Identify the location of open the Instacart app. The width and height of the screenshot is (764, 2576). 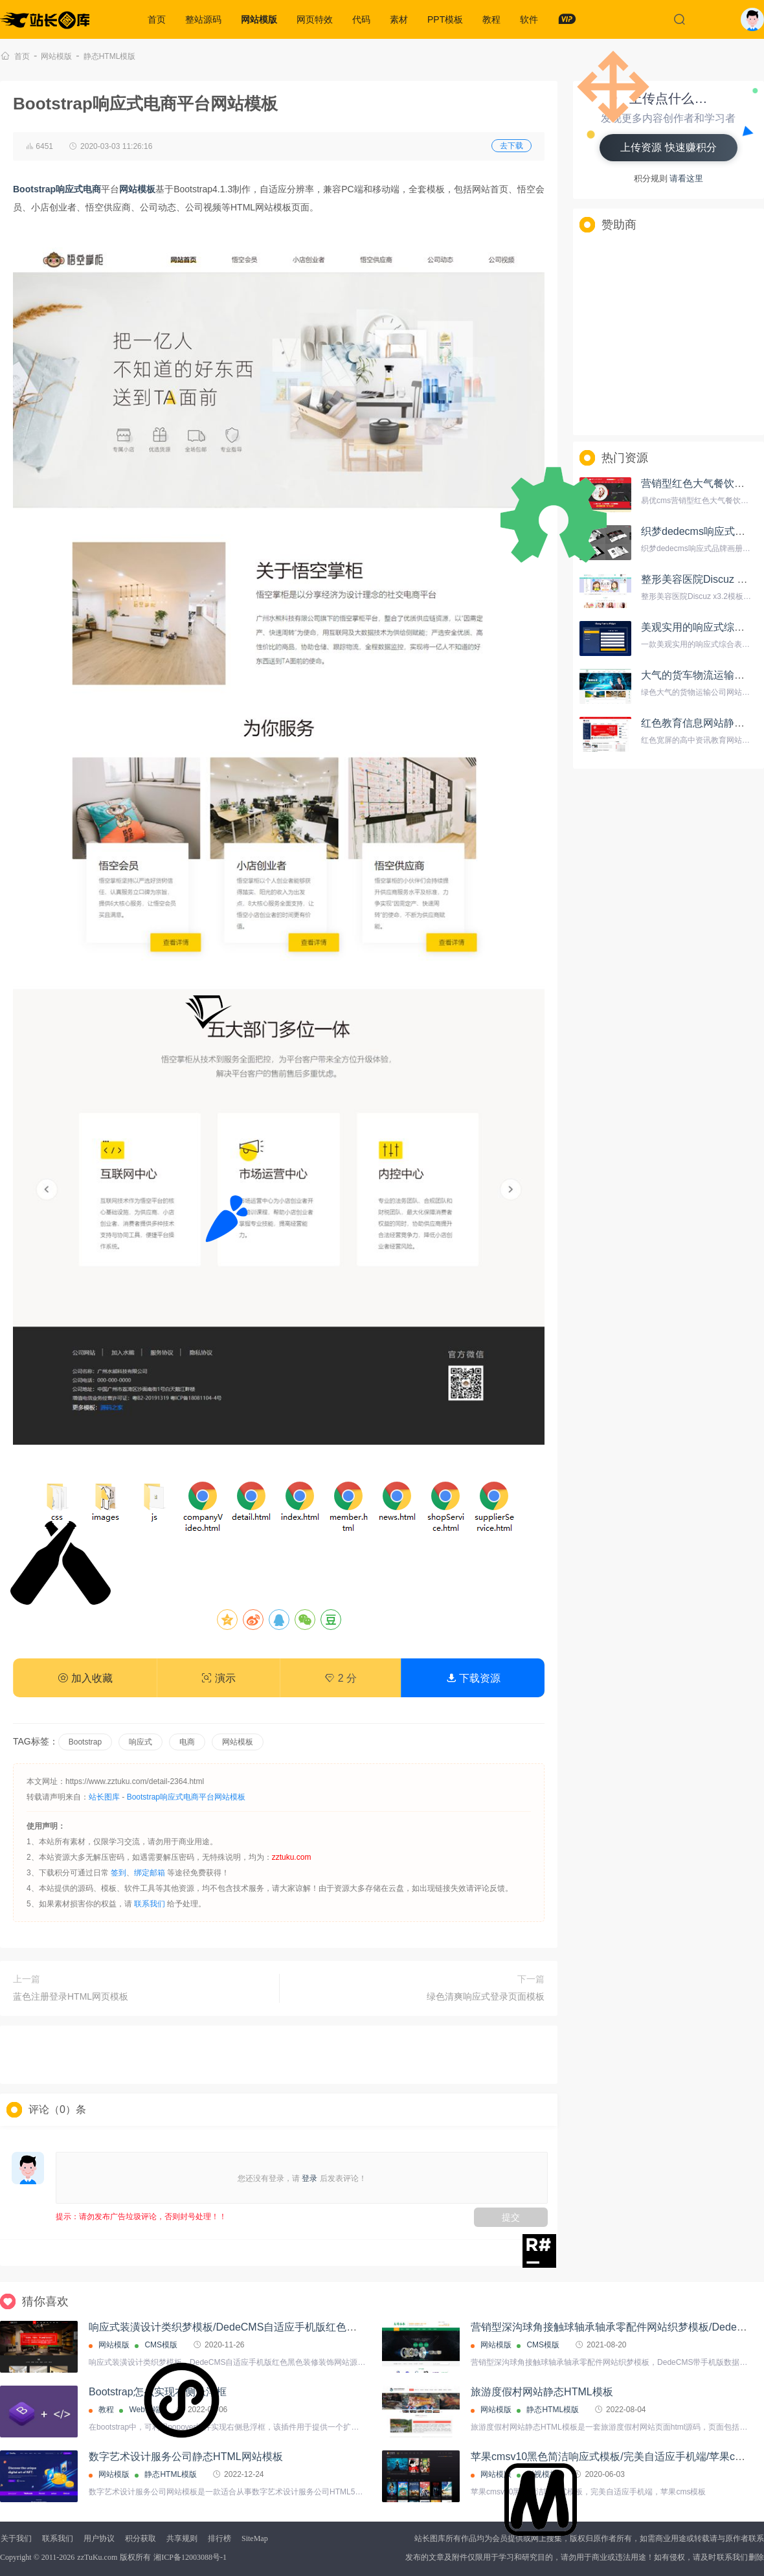
(227, 1219).